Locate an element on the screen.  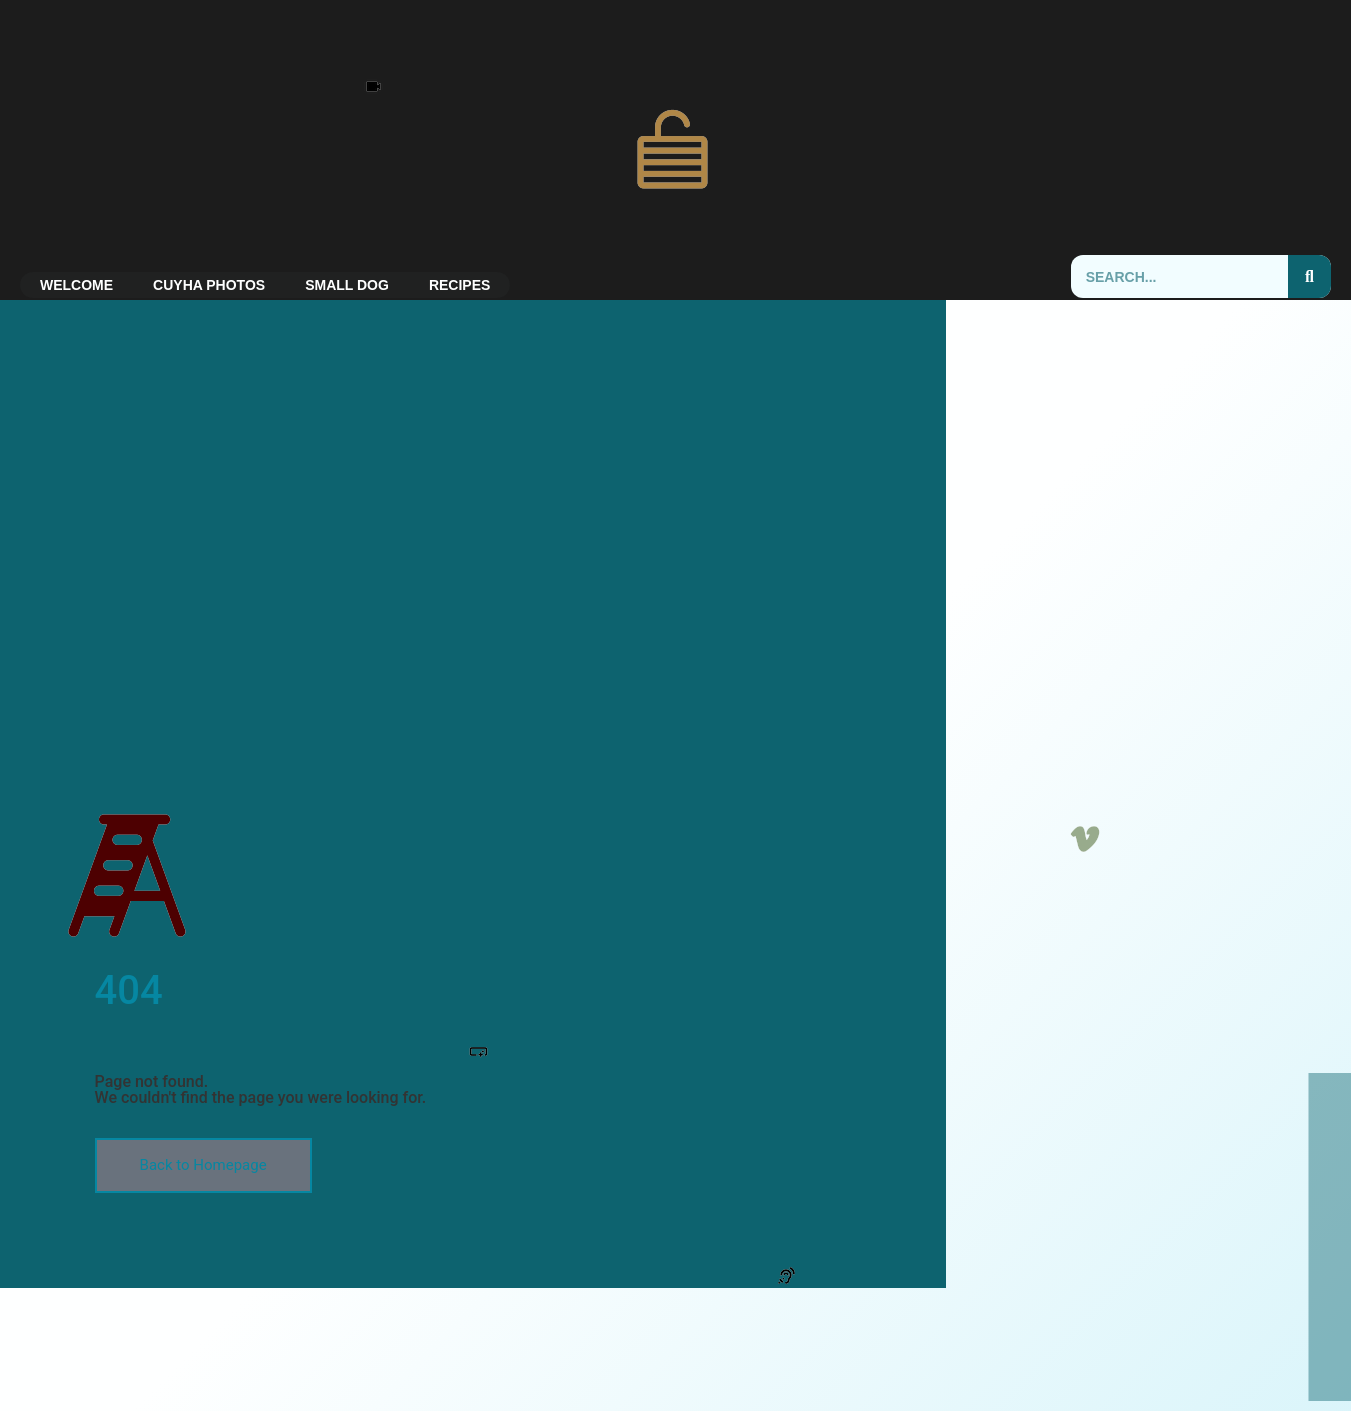
indicates assistive listening systems available is located at coordinates (786, 1275).